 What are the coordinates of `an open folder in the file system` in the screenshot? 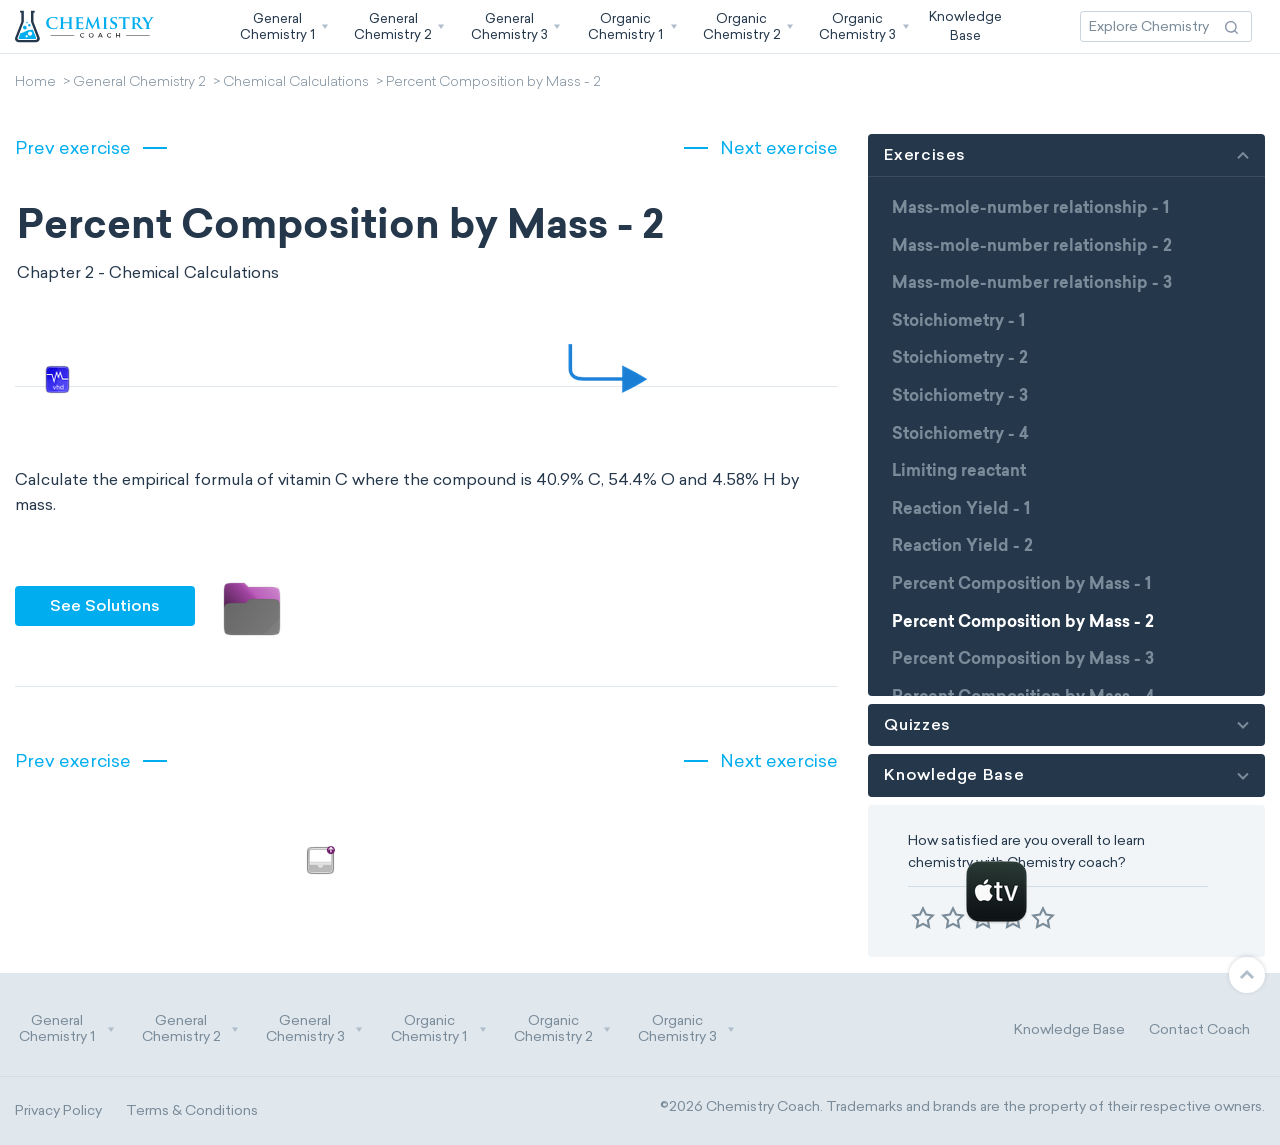 It's located at (252, 609).